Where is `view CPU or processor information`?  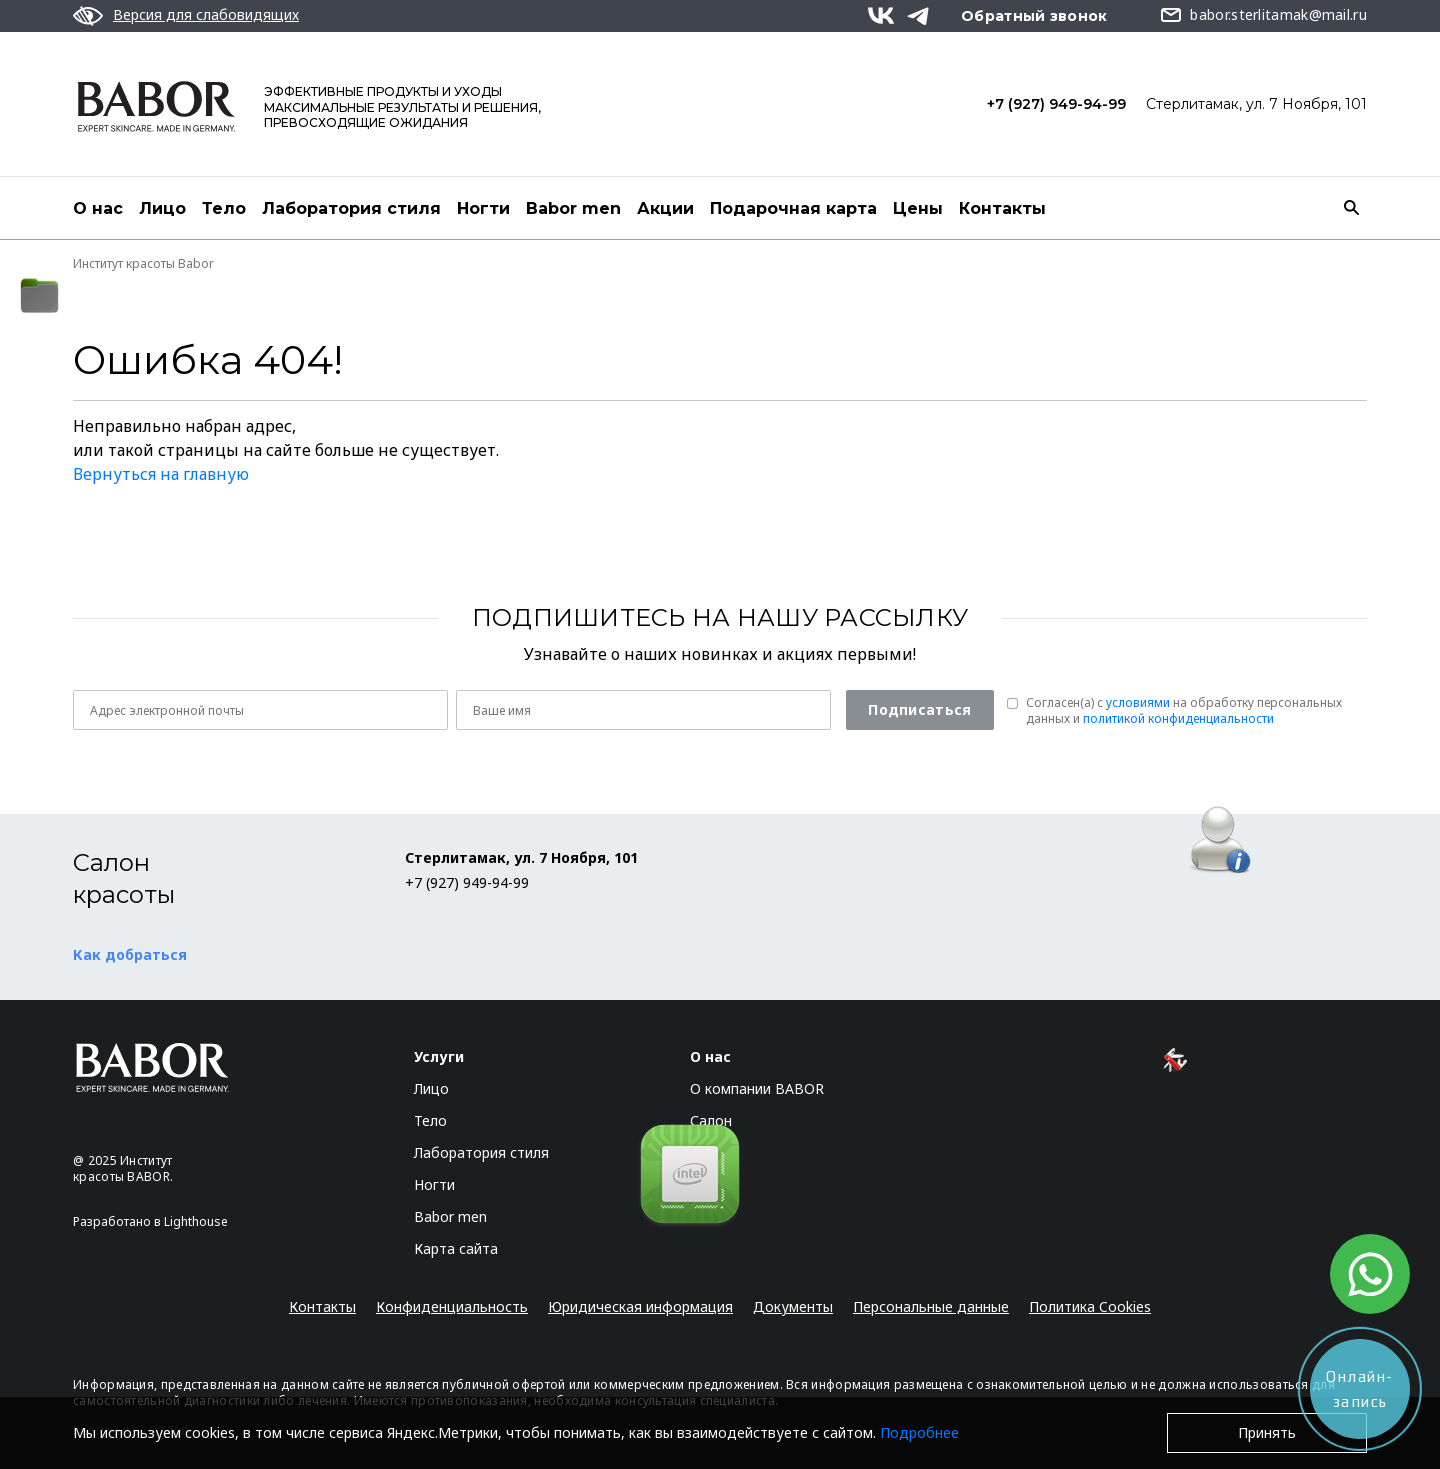 view CPU or processor information is located at coordinates (690, 1174).